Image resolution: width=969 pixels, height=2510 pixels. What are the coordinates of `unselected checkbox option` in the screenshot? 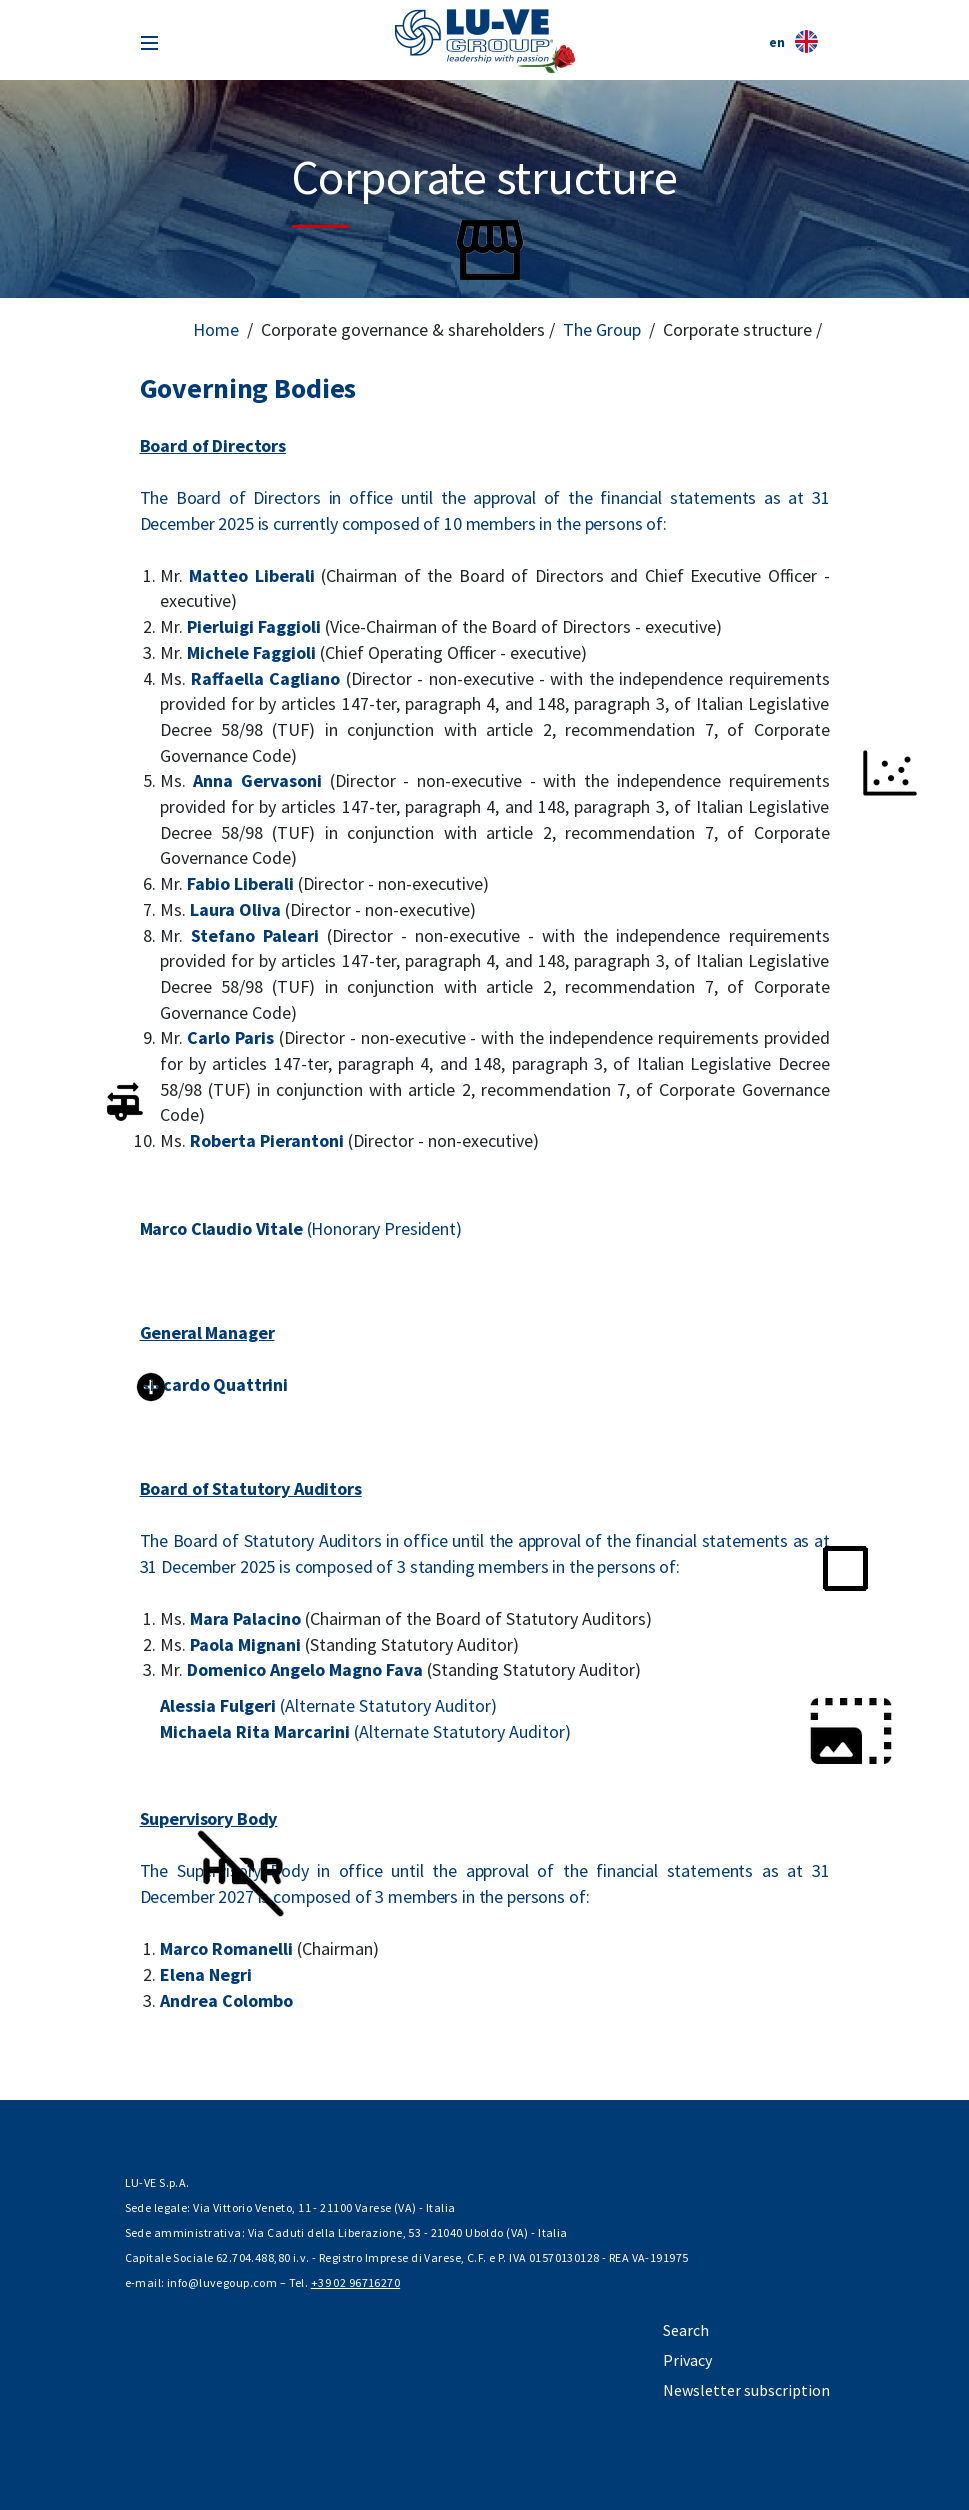 It's located at (845, 1568).